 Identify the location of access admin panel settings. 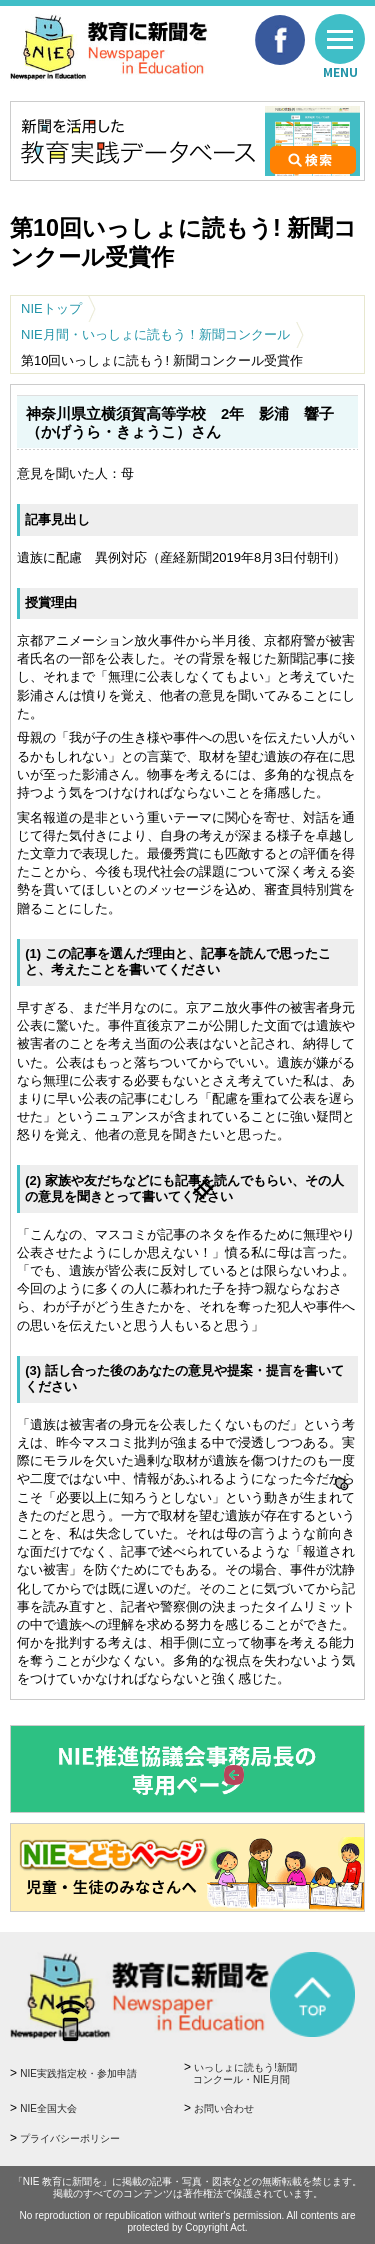
(341, 1483).